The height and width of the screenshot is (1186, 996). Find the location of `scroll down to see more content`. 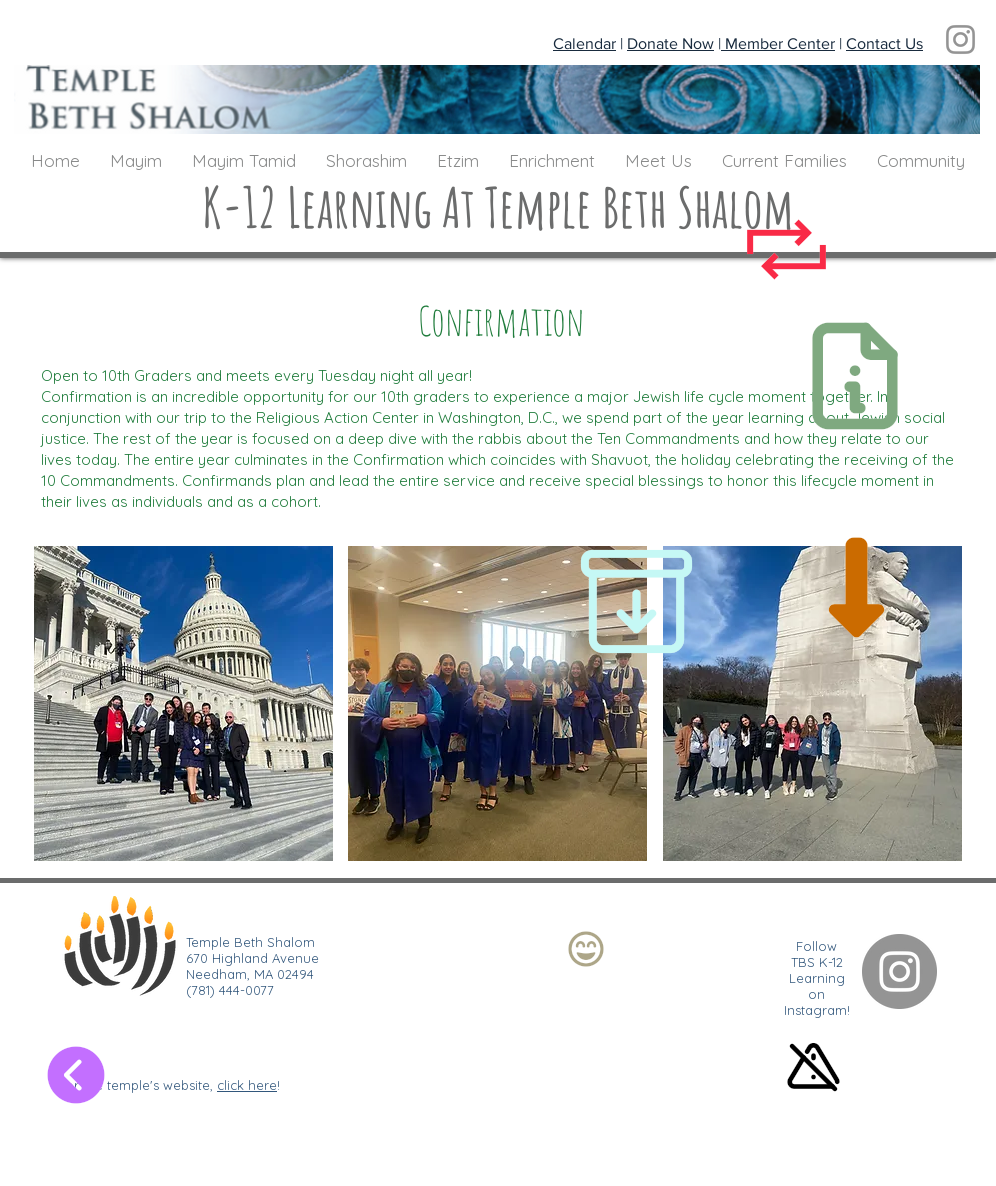

scroll down to see more content is located at coordinates (856, 587).